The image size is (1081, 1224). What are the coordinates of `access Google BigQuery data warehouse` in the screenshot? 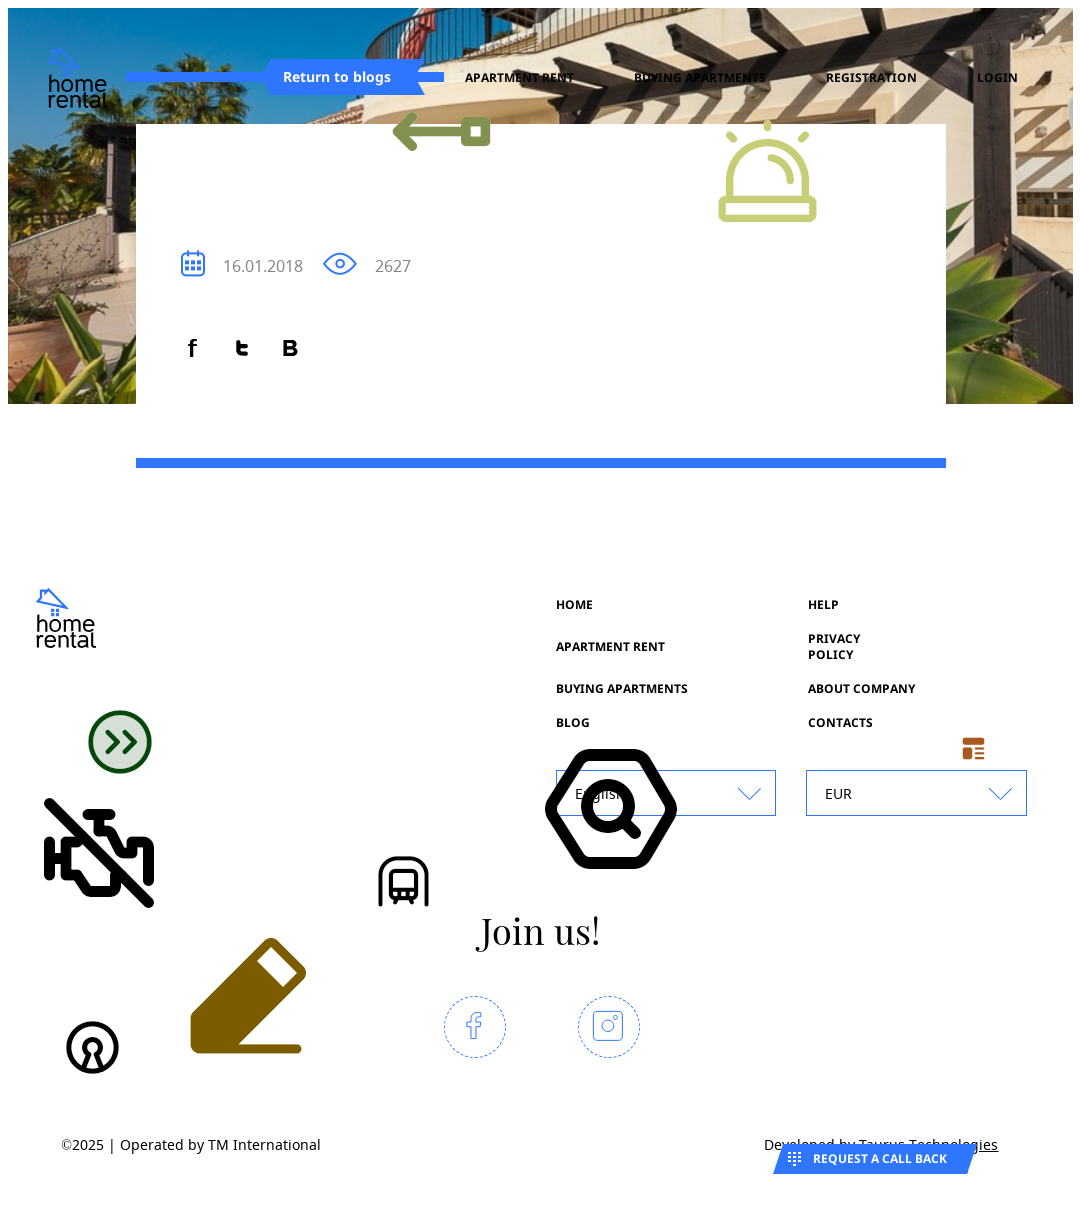 It's located at (611, 809).